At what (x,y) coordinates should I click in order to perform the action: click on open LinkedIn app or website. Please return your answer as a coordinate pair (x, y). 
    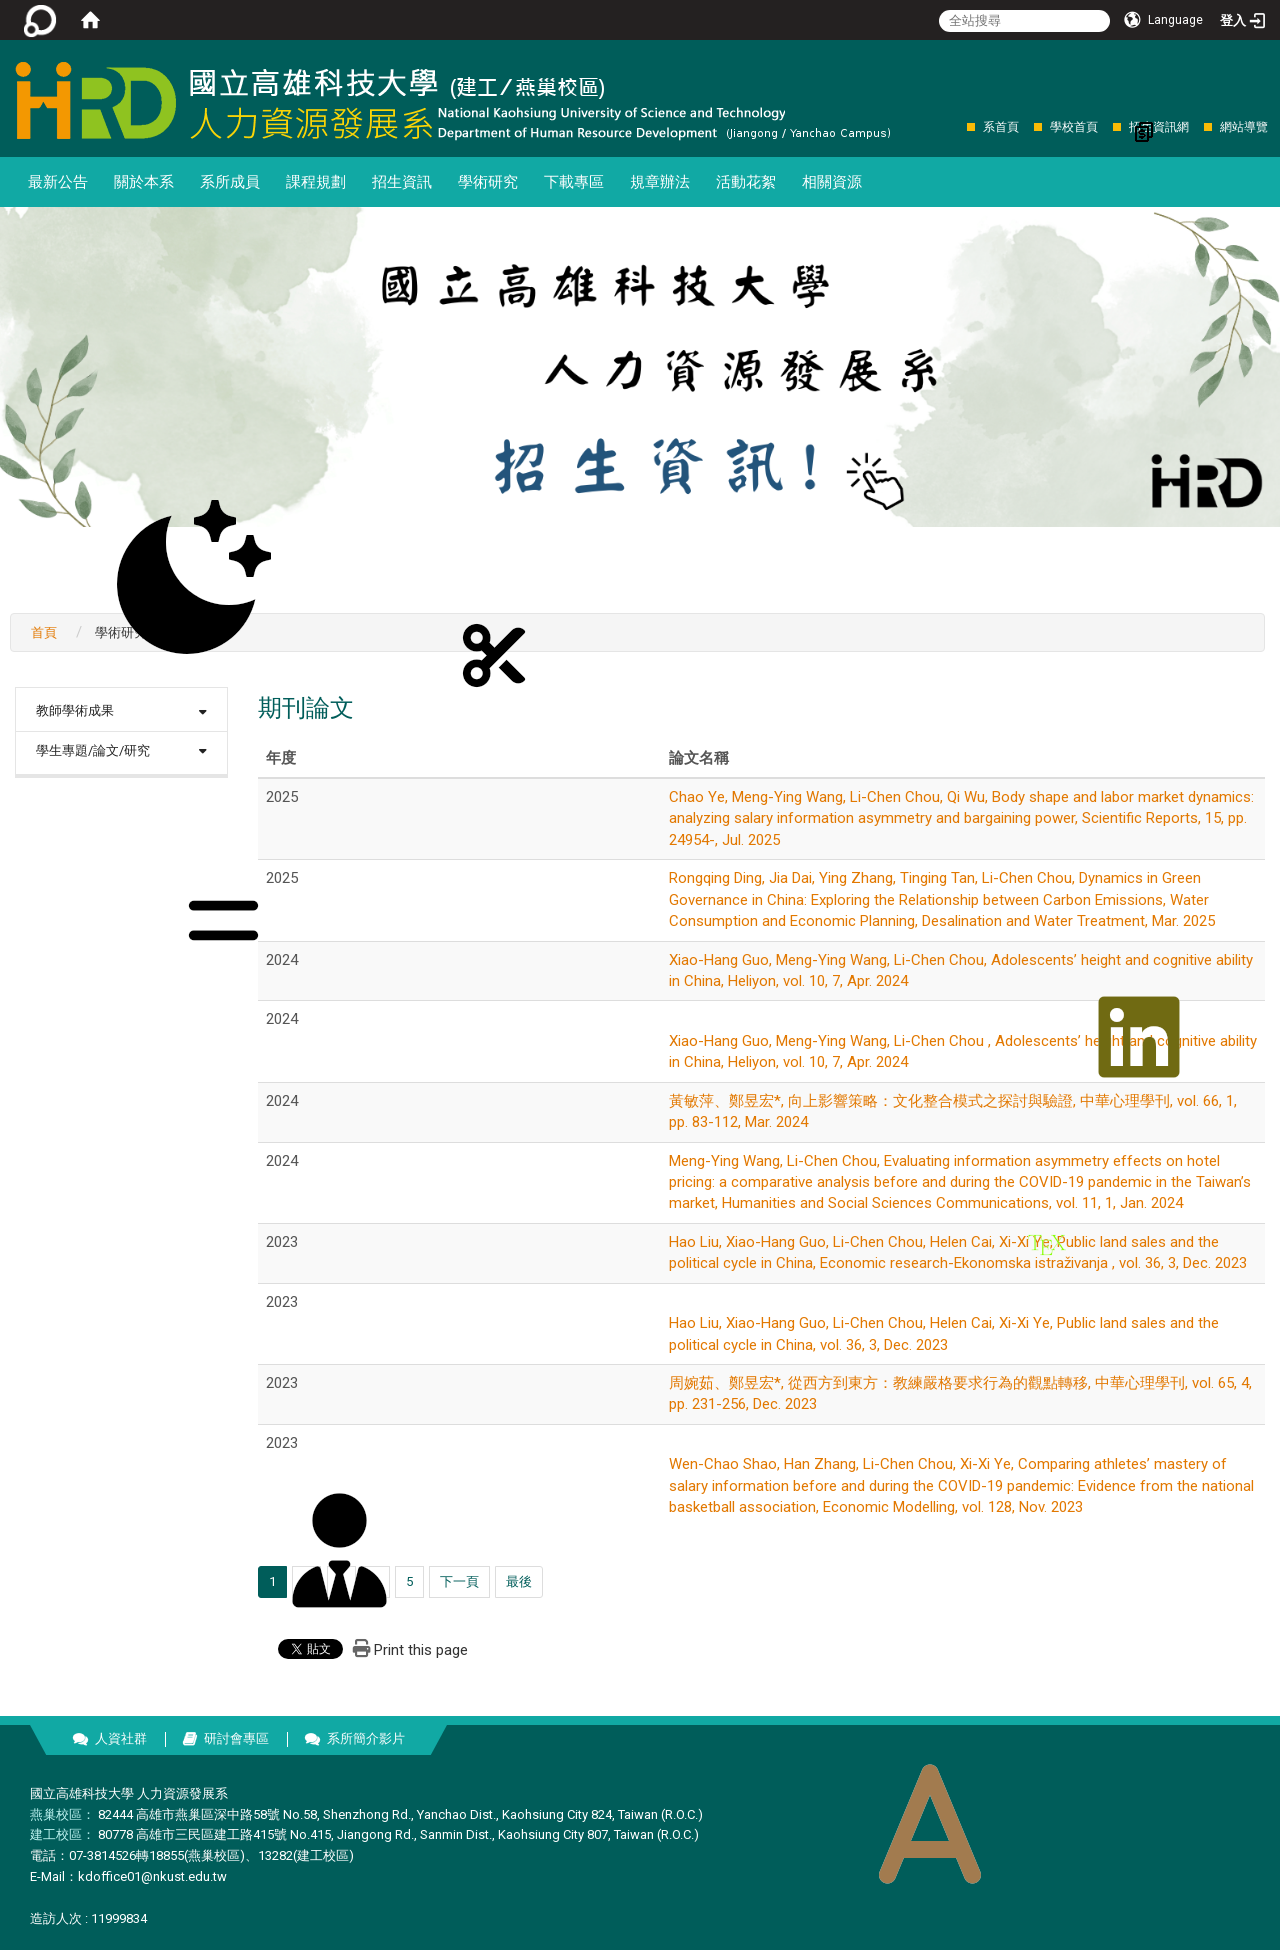
    Looking at the image, I should click on (1139, 1037).